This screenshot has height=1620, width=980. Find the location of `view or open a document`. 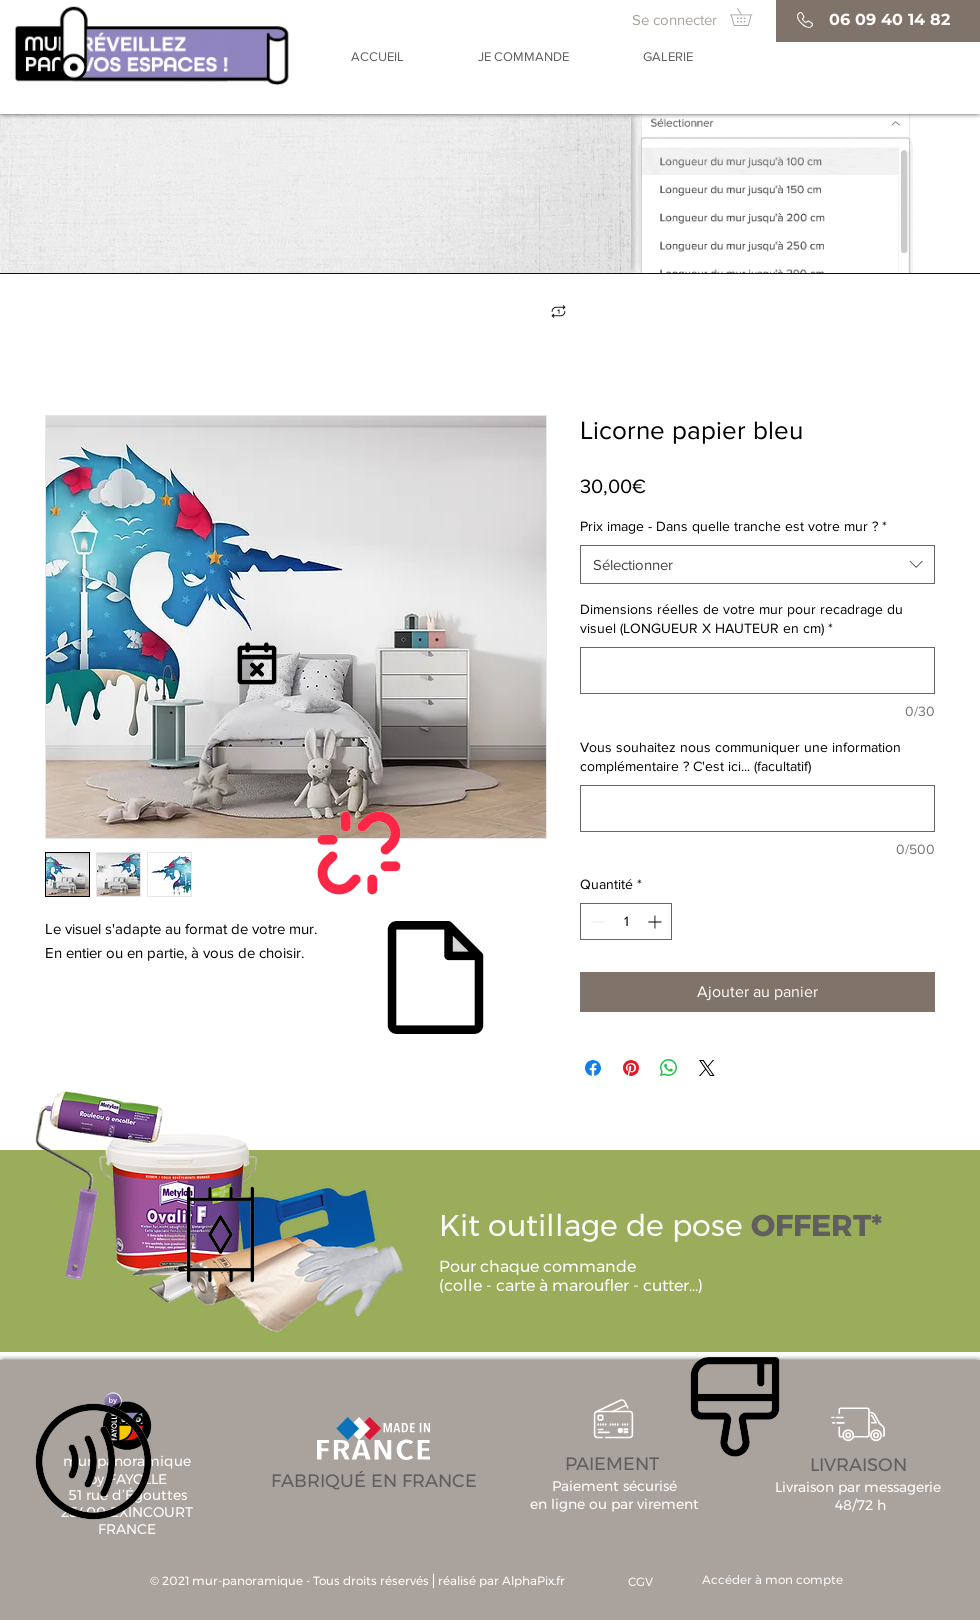

view or open a document is located at coordinates (435, 977).